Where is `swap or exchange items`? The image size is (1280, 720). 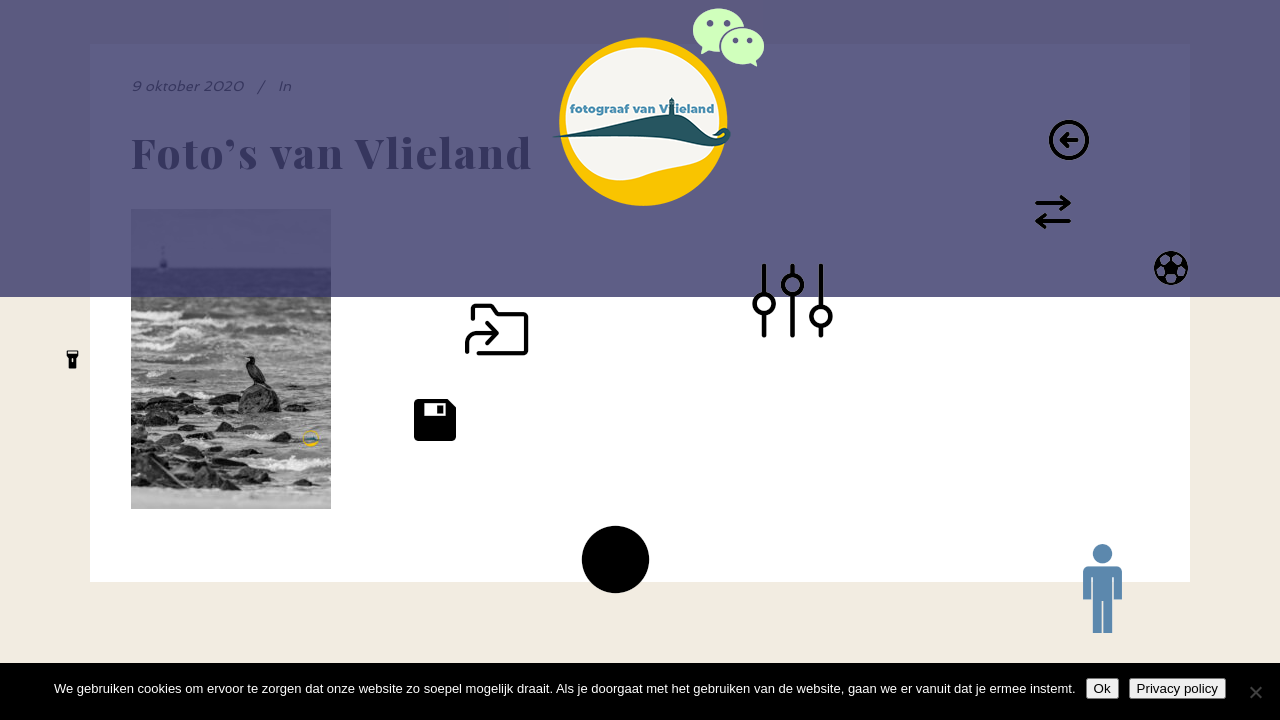
swap or exchange items is located at coordinates (1053, 211).